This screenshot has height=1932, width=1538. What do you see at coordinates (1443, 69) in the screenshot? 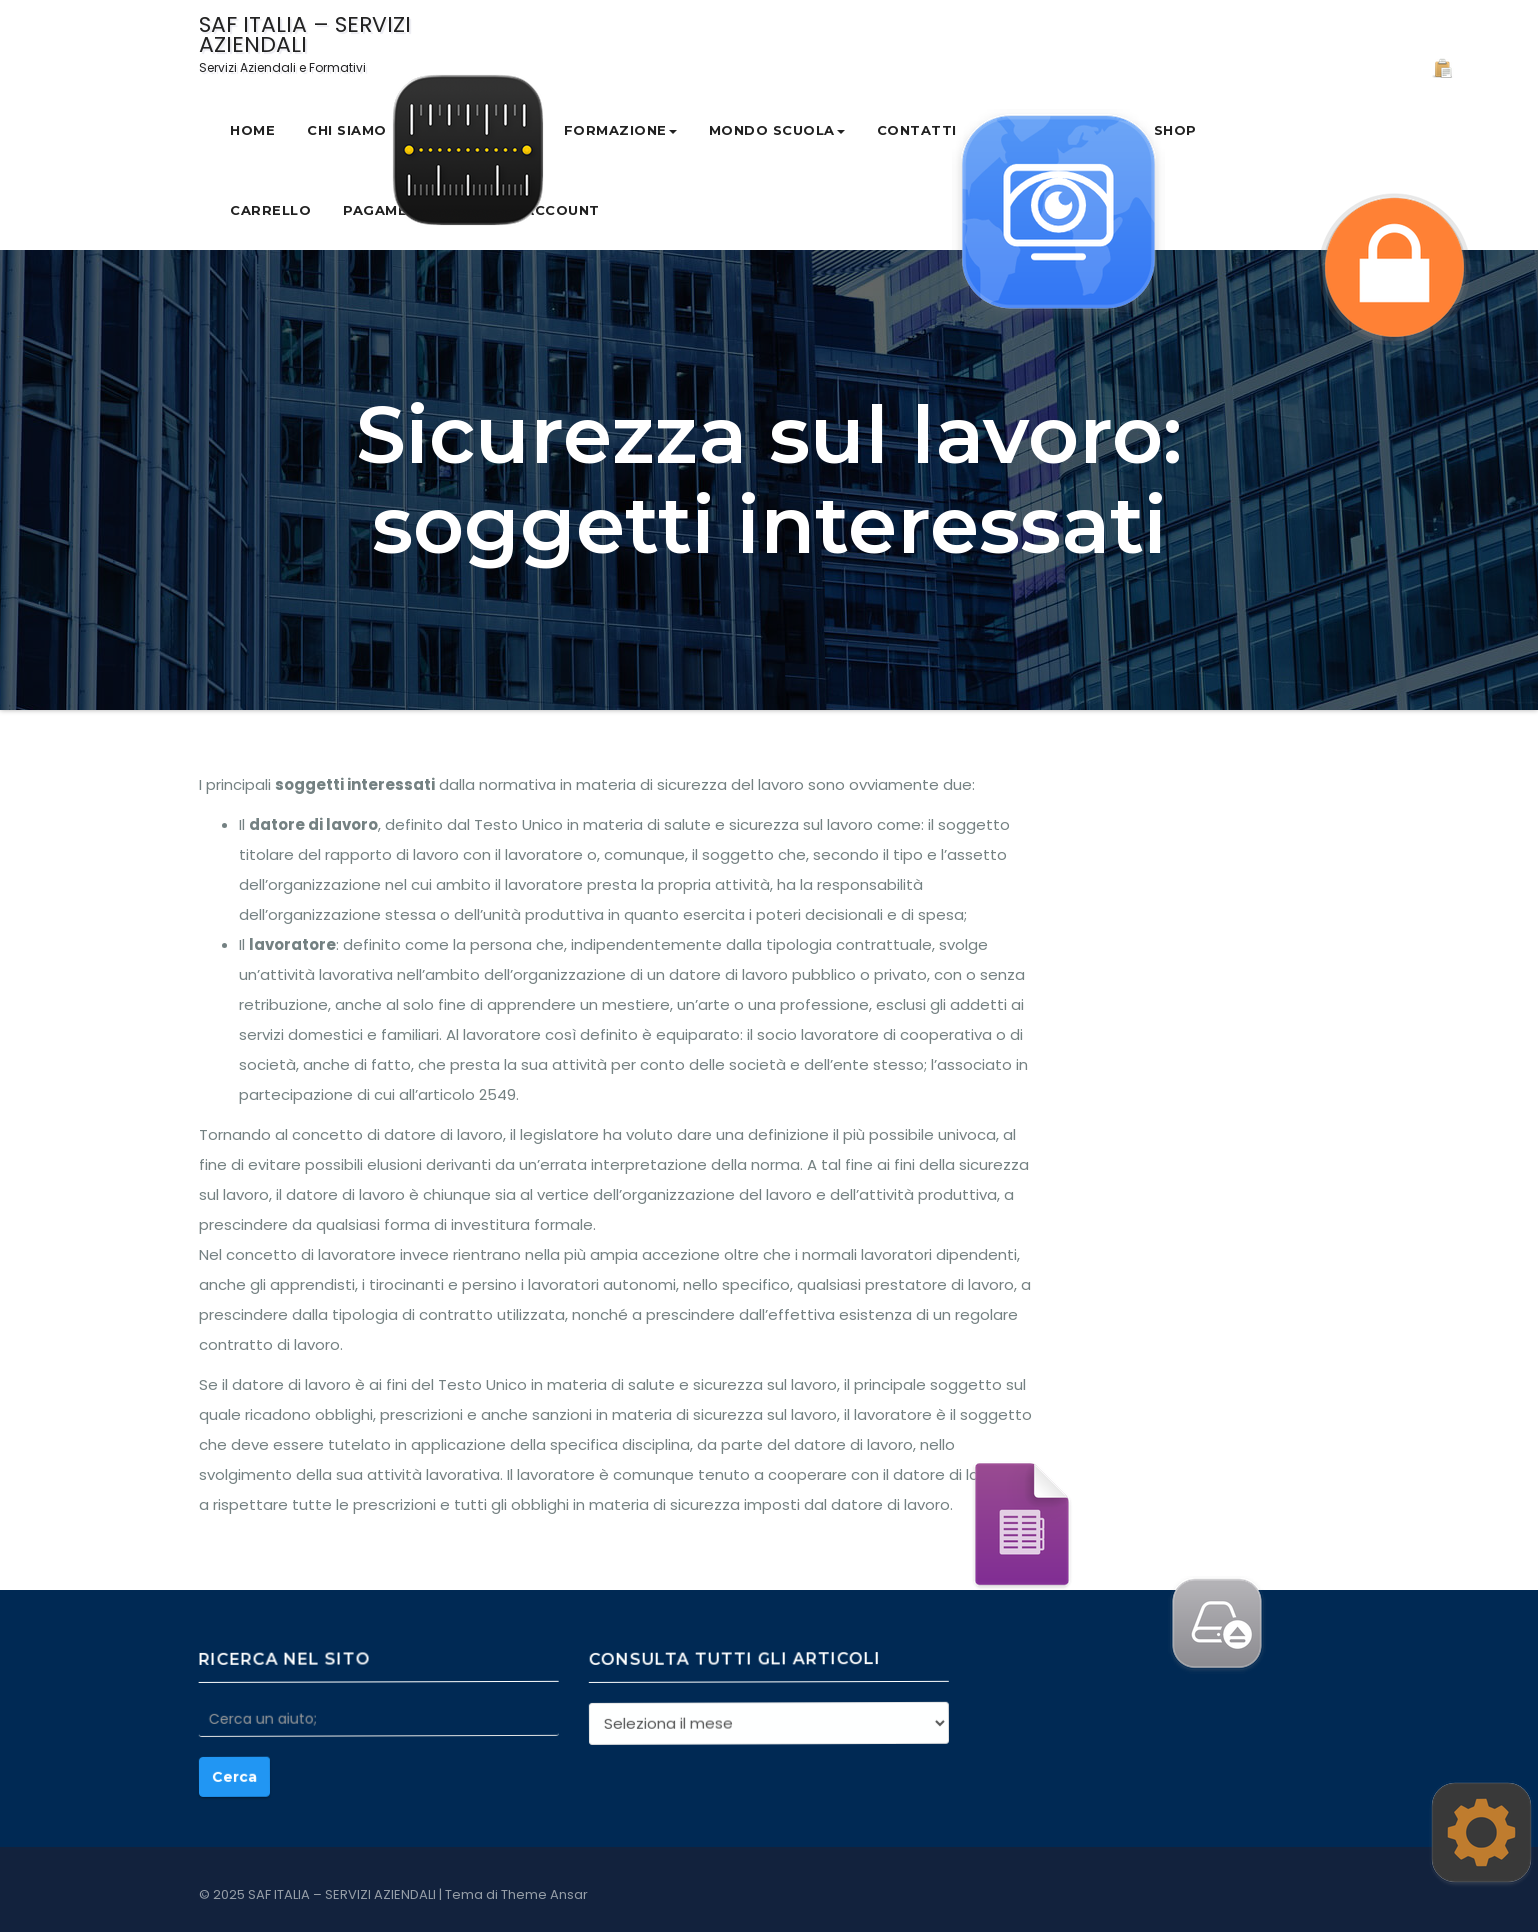
I see `paste copied content from clipboard` at bounding box center [1443, 69].